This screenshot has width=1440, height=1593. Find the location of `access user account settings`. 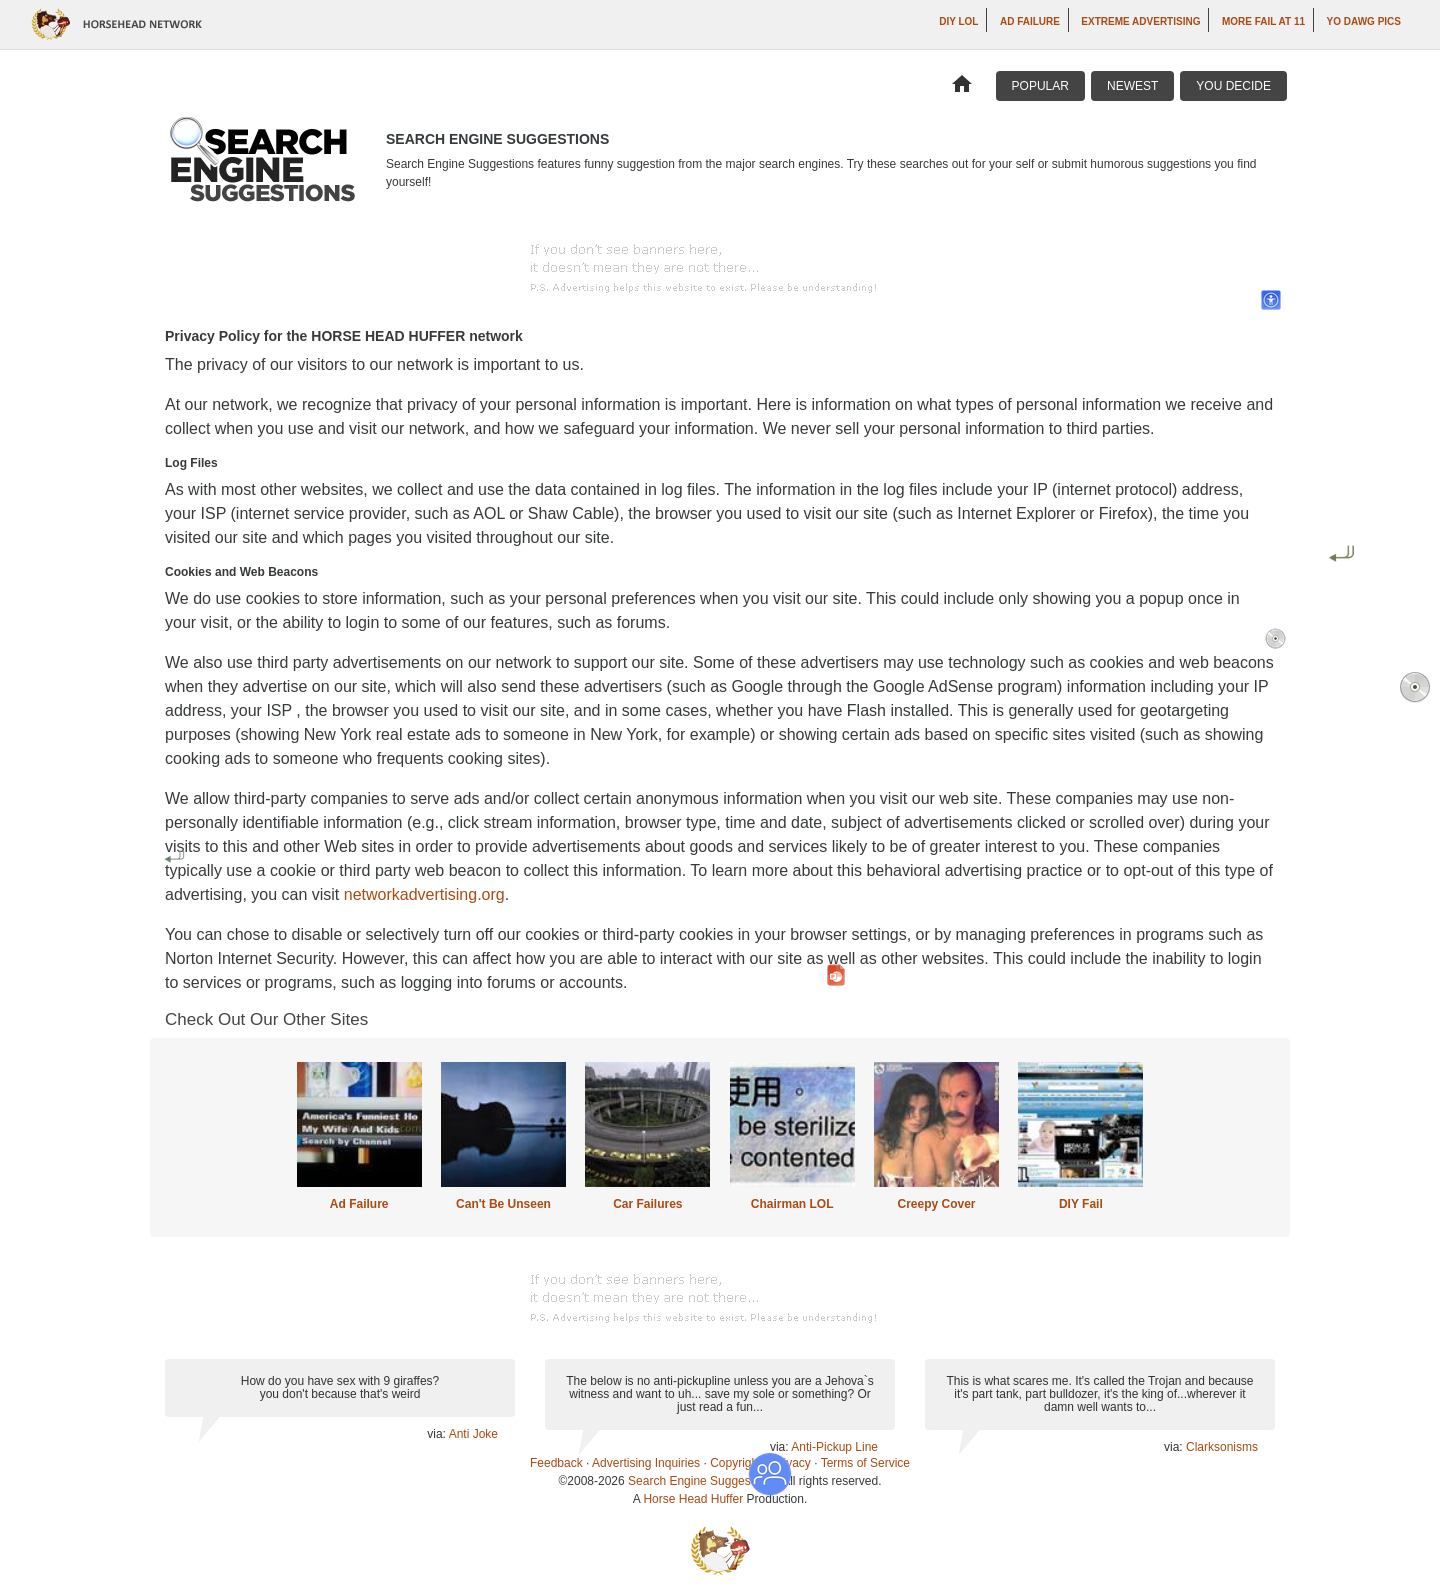

access user account settings is located at coordinates (770, 1474).